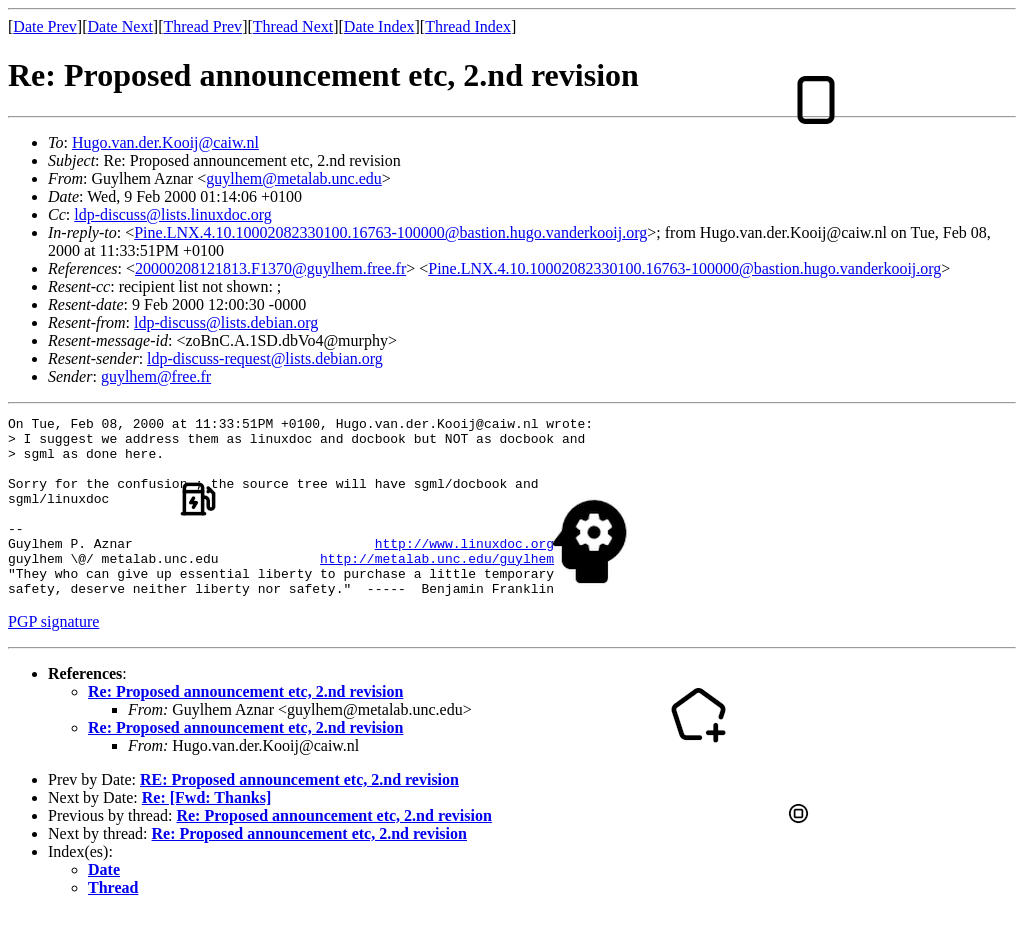  I want to click on find nearby electric vehicle charging stations, so click(199, 499).